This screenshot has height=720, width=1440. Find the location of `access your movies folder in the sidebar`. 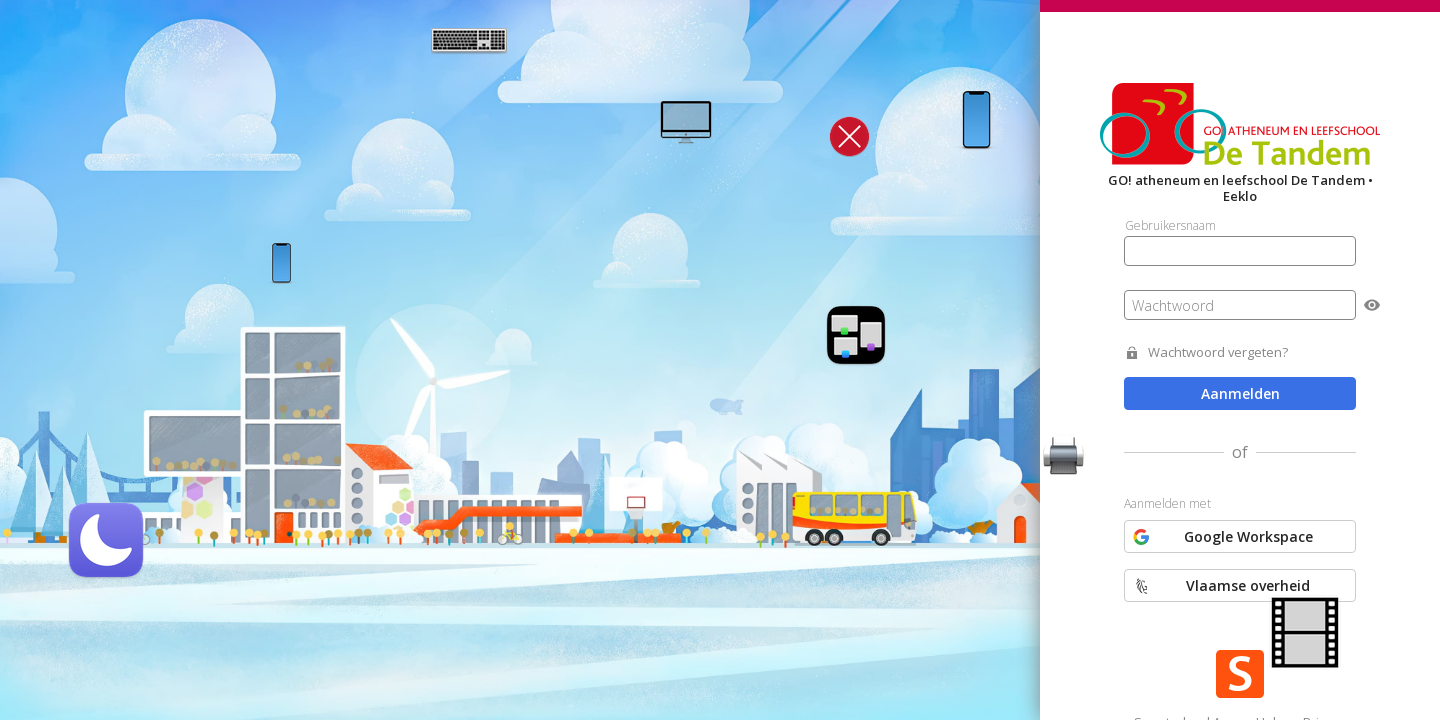

access your movies folder in the sidebar is located at coordinates (1305, 632).